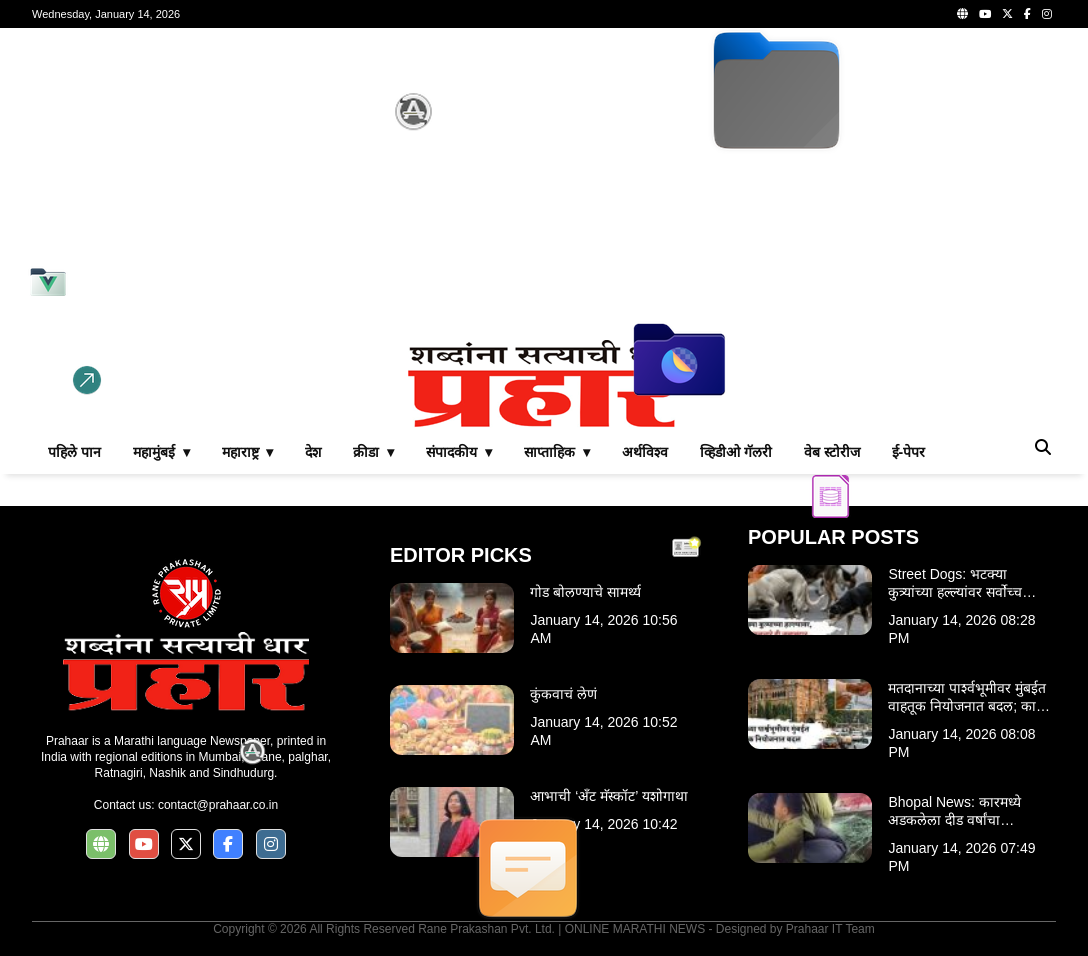 The height and width of the screenshot is (956, 1088). Describe the element at coordinates (528, 868) in the screenshot. I see `open the chatty messaging app` at that location.